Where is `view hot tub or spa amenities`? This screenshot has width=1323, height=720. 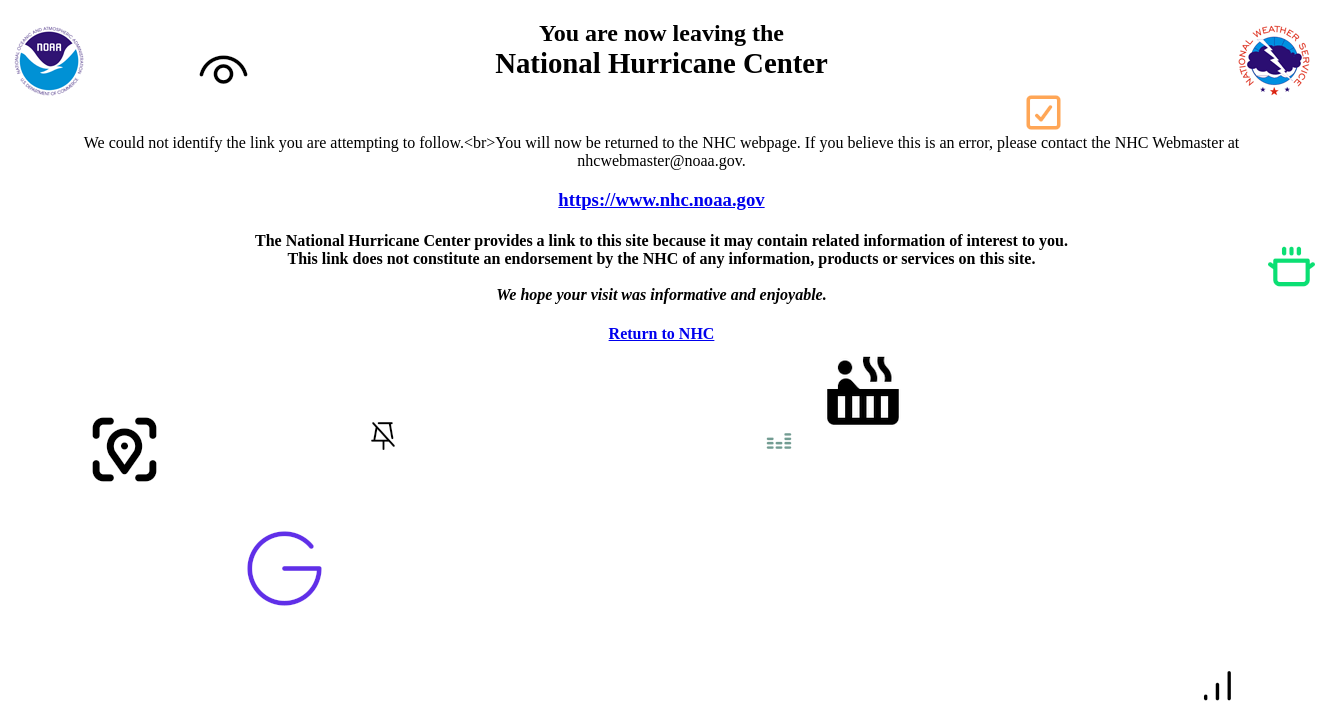
view hot tub or spa amenities is located at coordinates (863, 389).